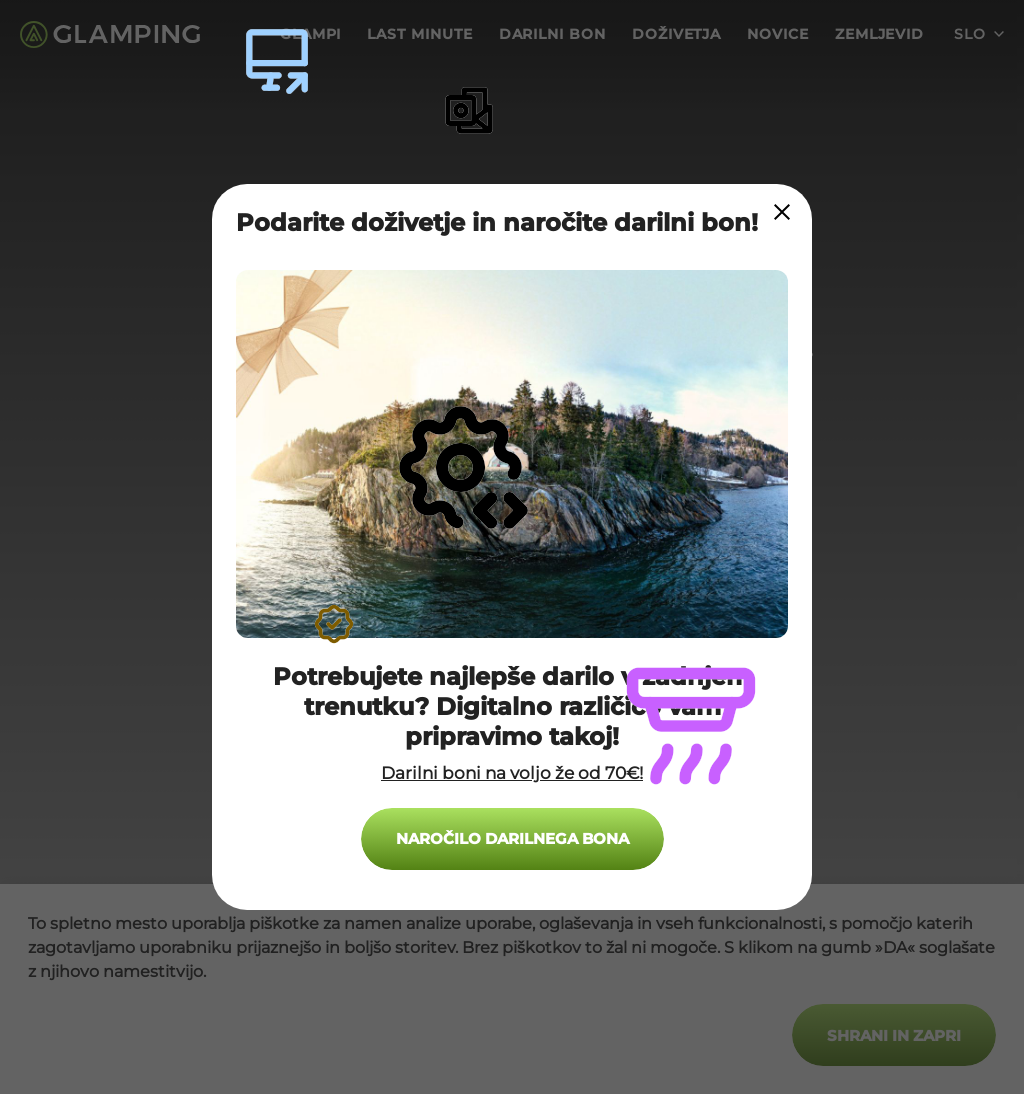 The width and height of the screenshot is (1024, 1094). I want to click on verified or authenticated status indicator, so click(334, 624).